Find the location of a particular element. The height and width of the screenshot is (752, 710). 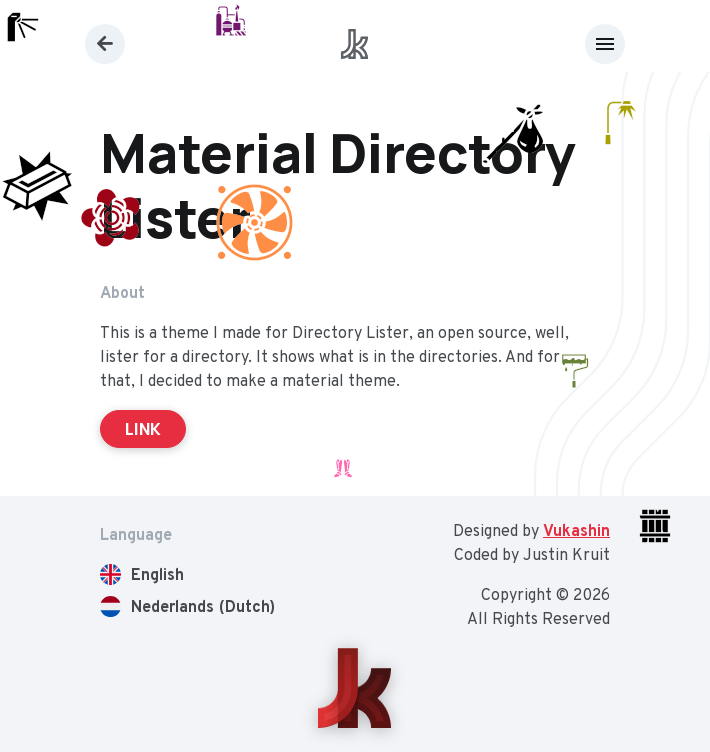

indicates a worm or creature enemy type is located at coordinates (110, 217).